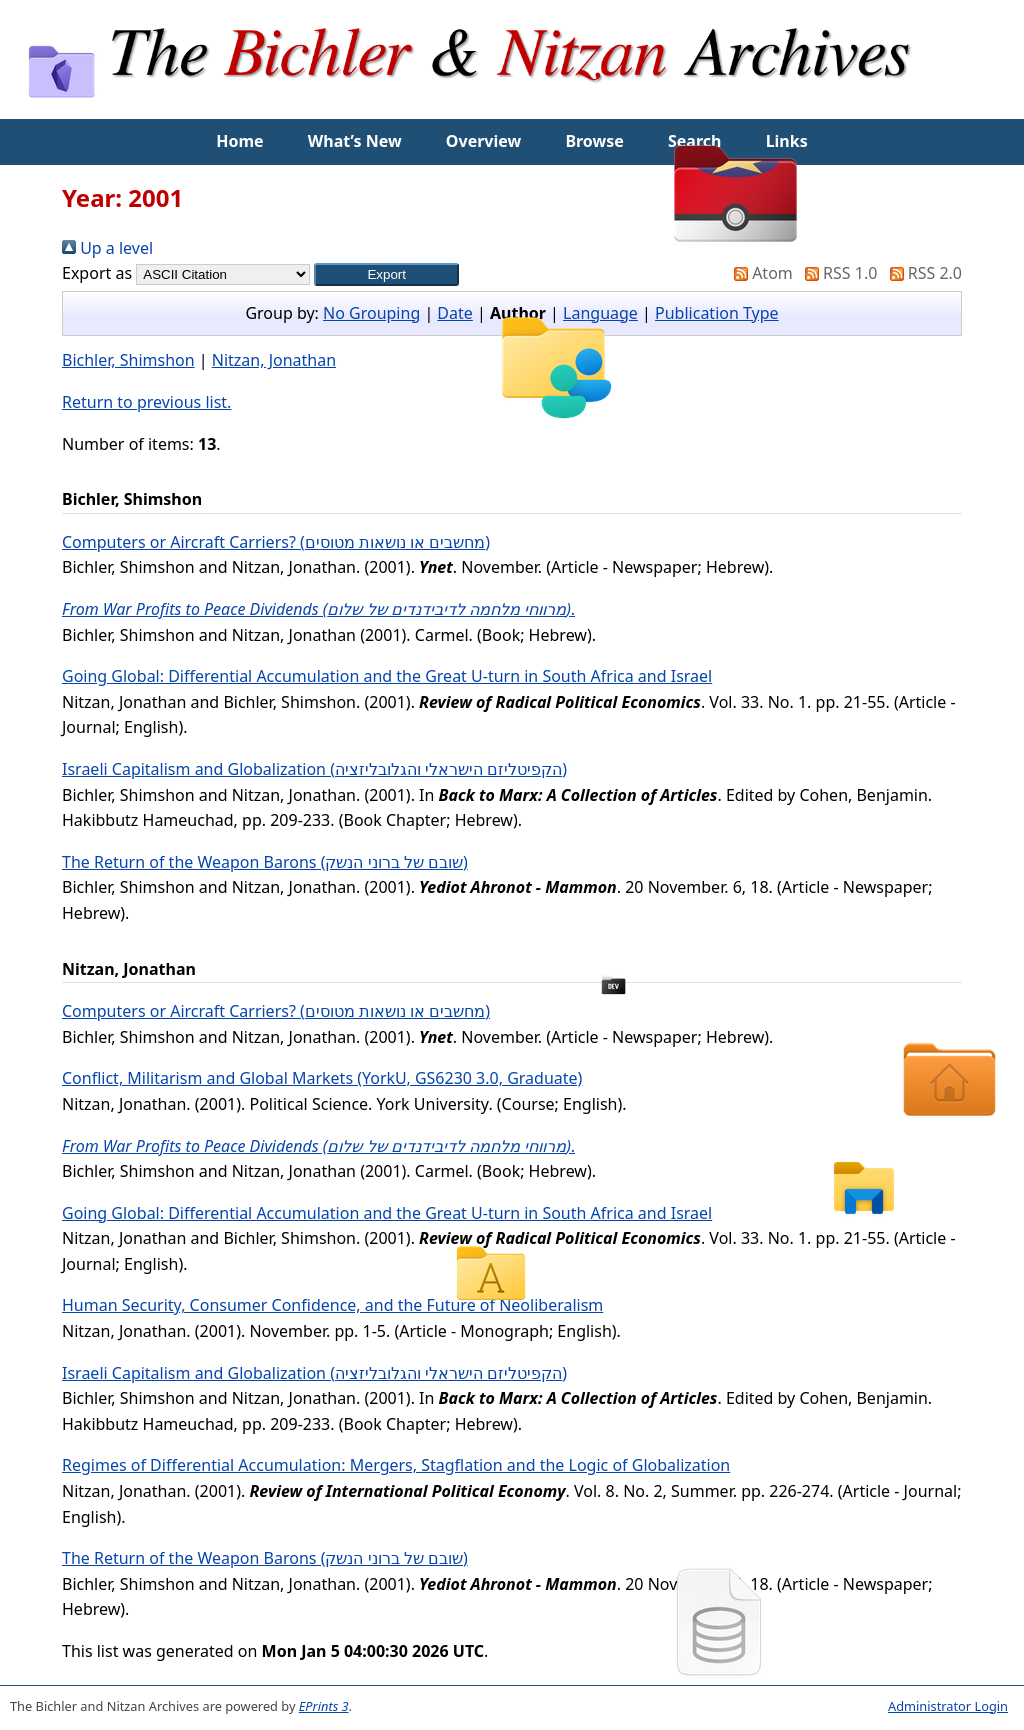 This screenshot has width=1024, height=1730. I want to click on access your home folder, so click(949, 1079).